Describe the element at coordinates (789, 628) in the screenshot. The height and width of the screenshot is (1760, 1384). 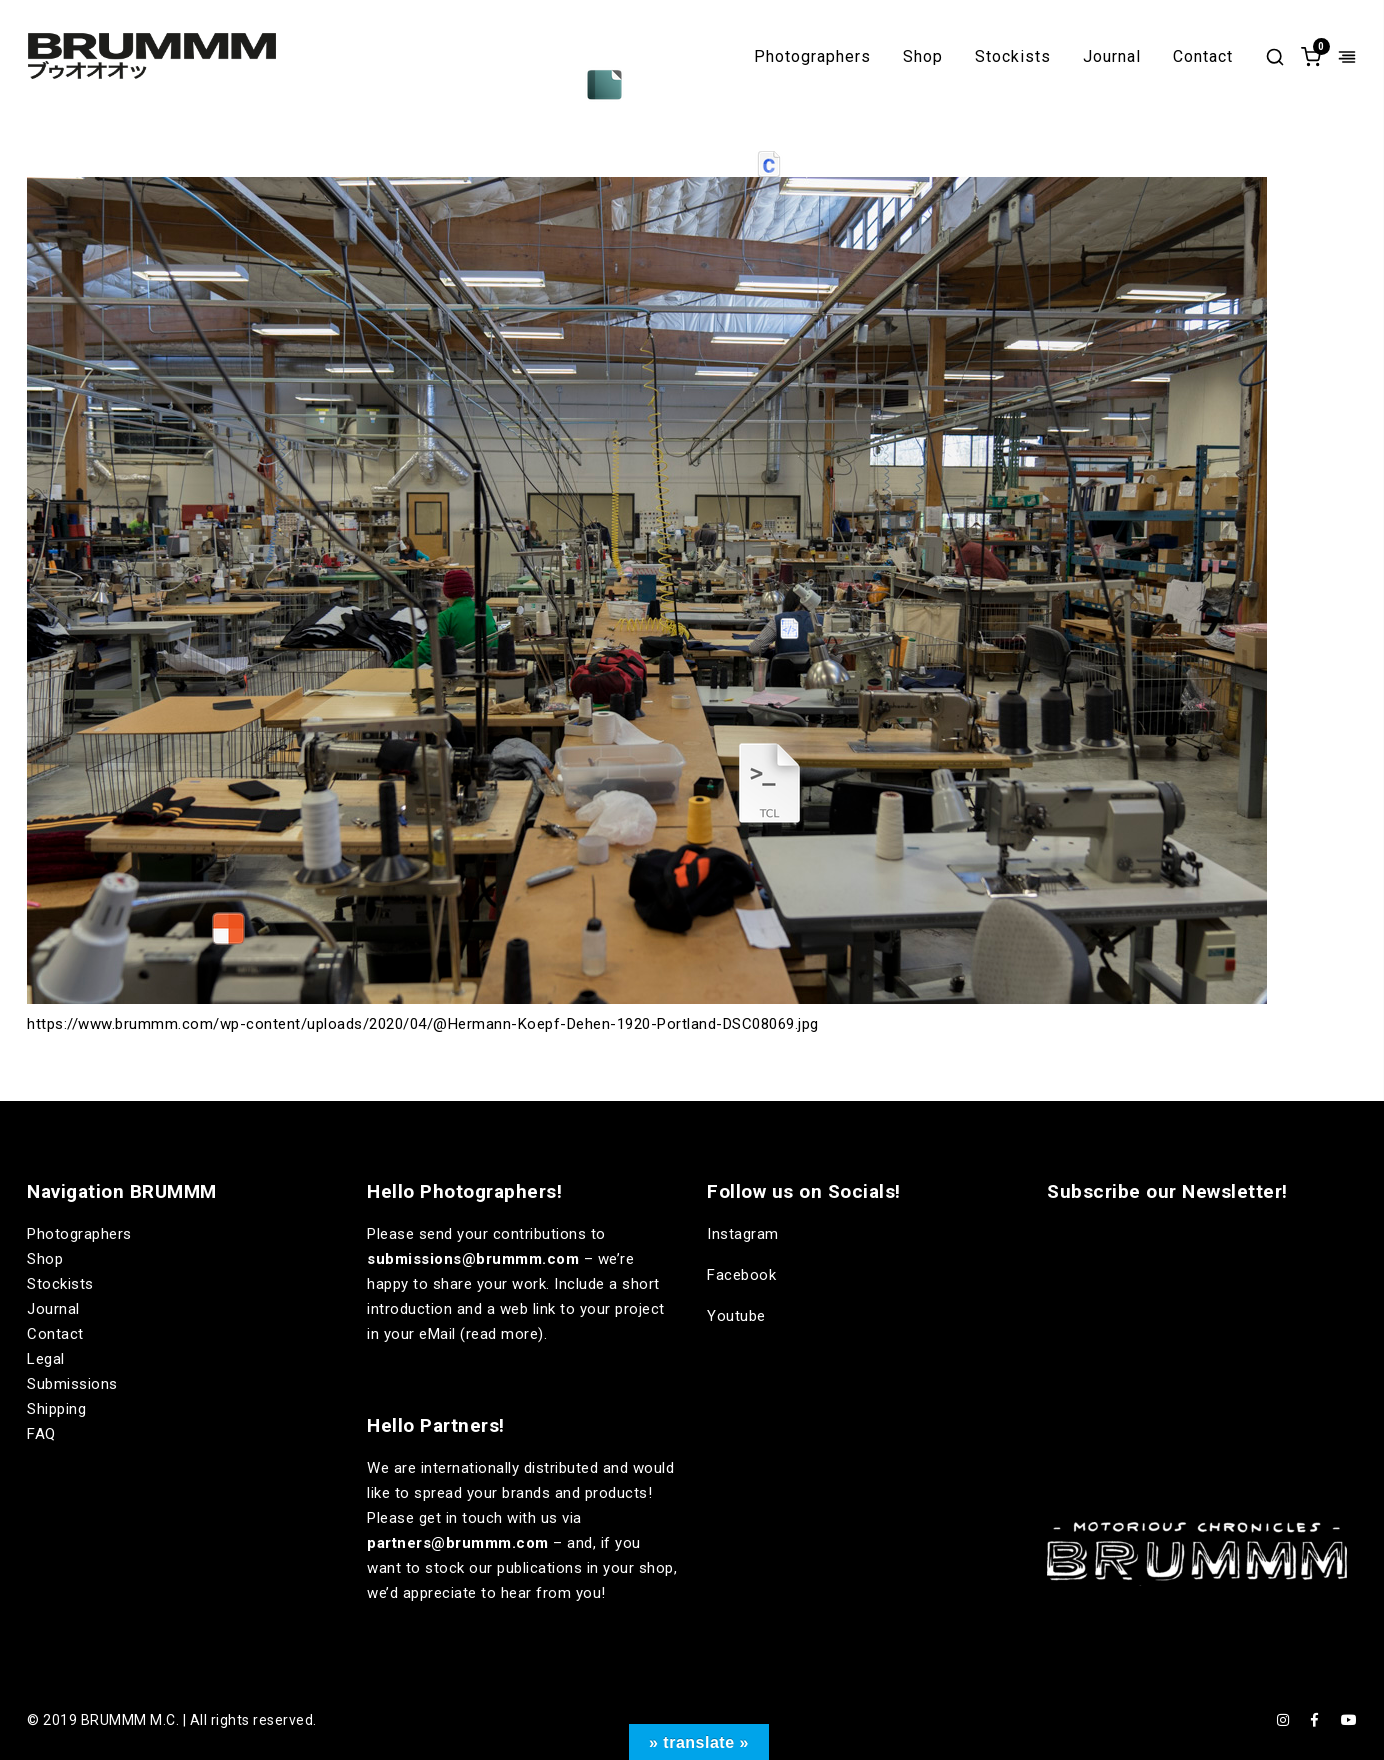
I see `a twig template file` at that location.